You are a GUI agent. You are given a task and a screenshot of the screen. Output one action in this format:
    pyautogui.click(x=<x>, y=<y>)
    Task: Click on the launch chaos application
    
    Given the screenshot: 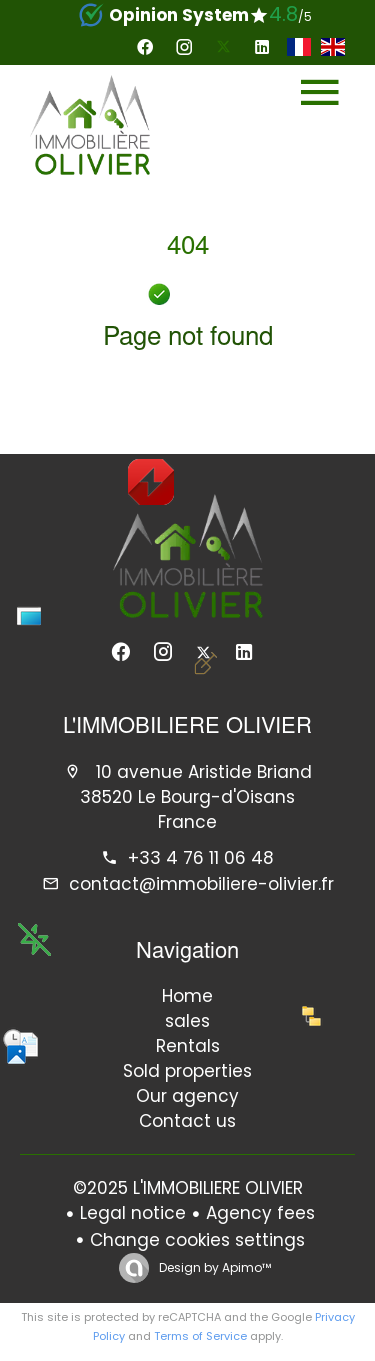 What is the action you would take?
    pyautogui.click(x=151, y=482)
    